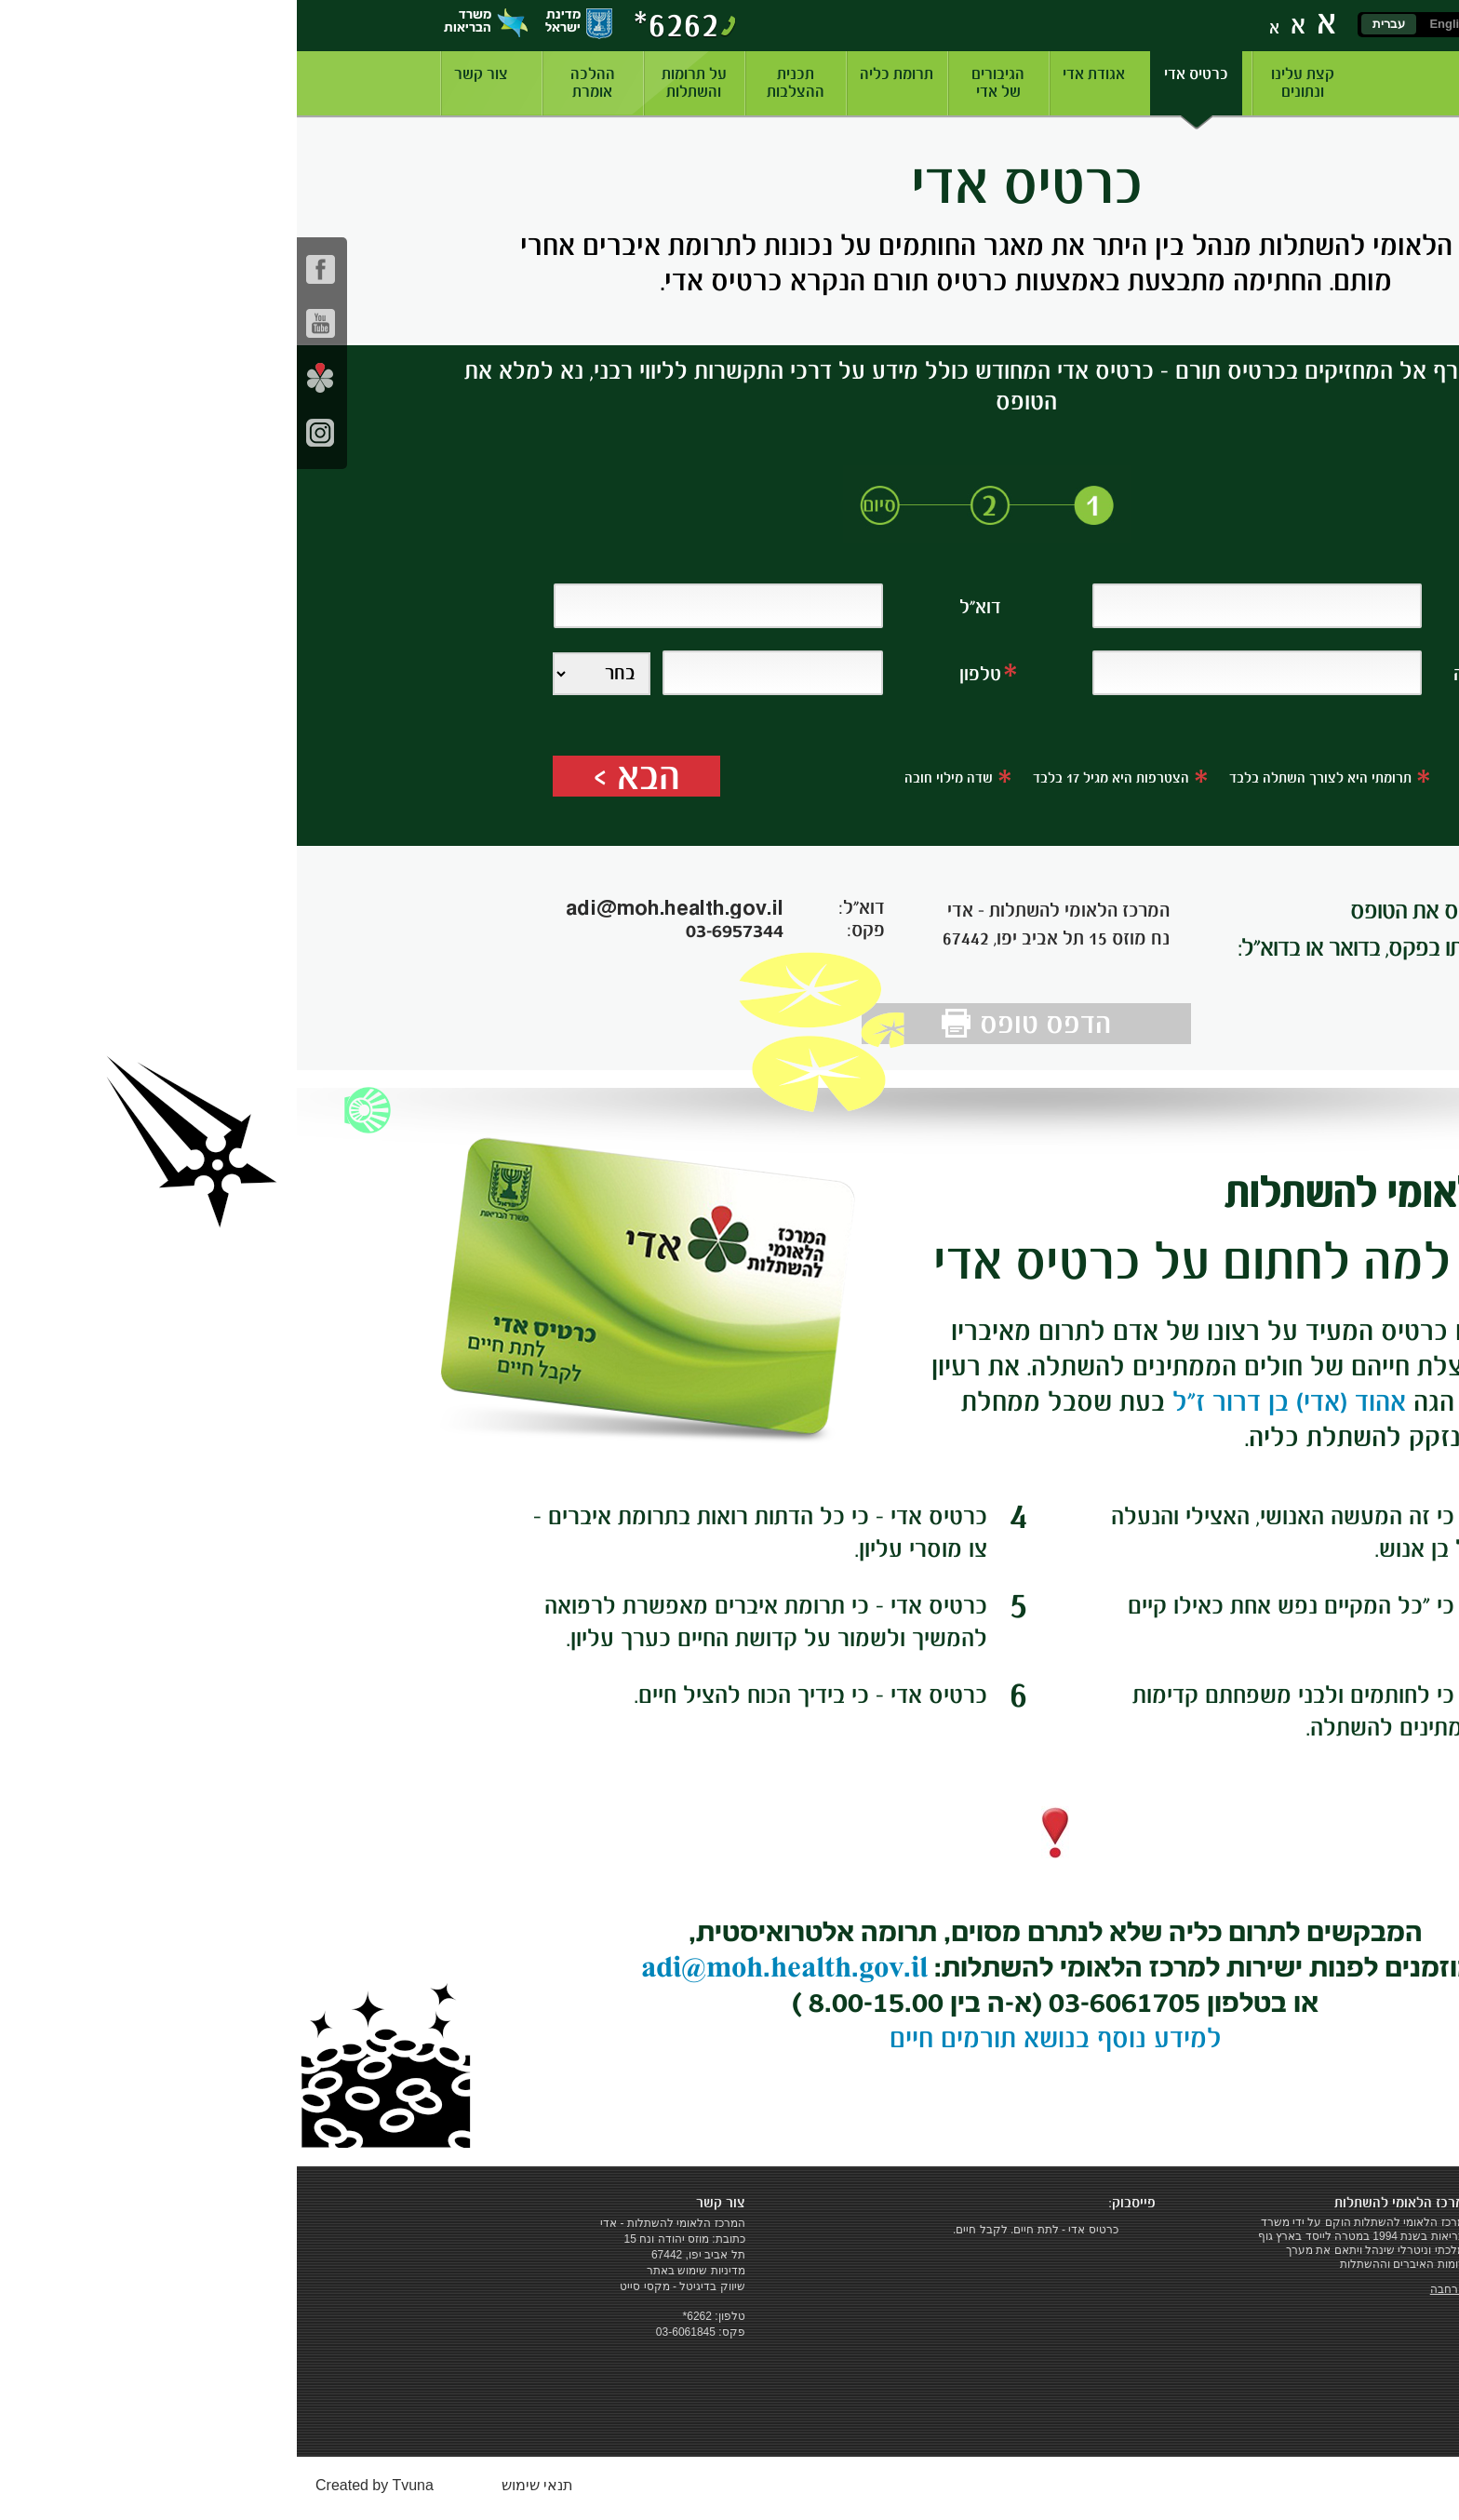 The height and width of the screenshot is (2520, 1459). Describe the element at coordinates (368, 1110) in the screenshot. I see `toggle flashlight on/off` at that location.